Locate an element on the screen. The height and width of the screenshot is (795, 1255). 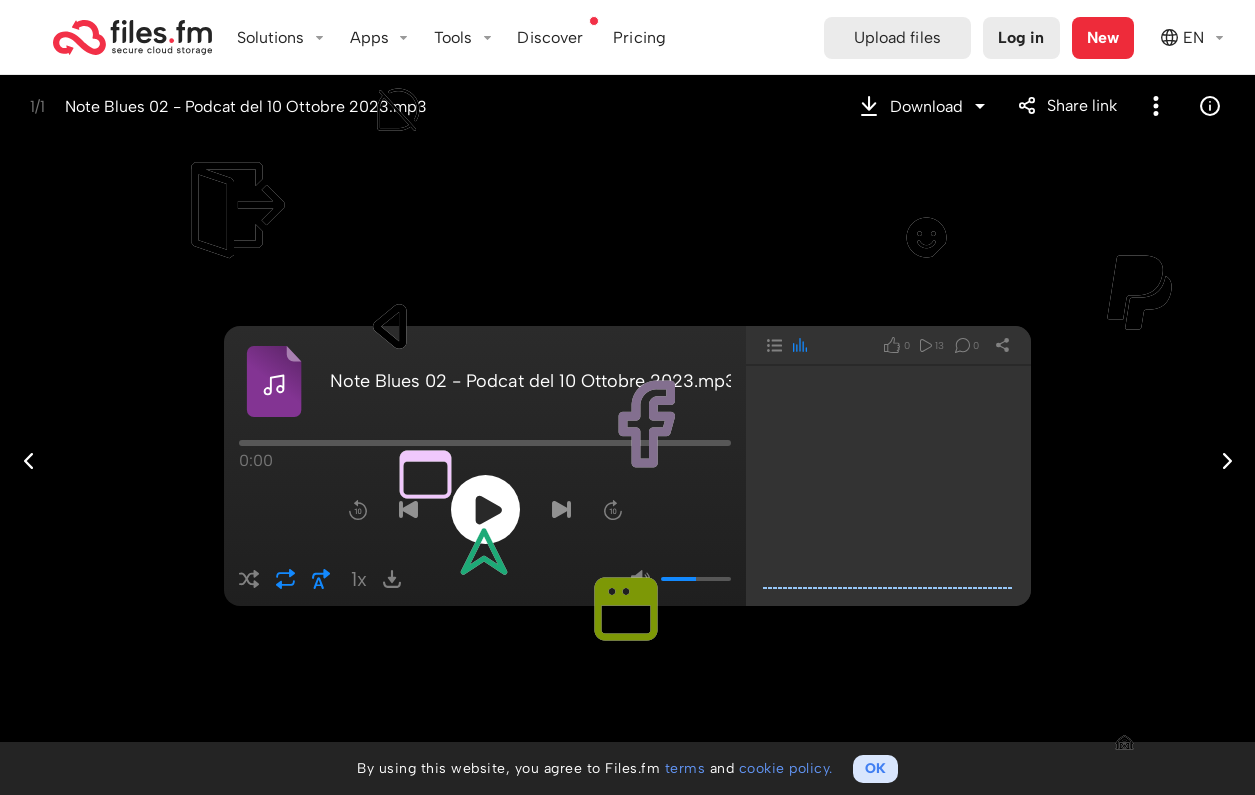
open Facebook app is located at coordinates (649, 424).